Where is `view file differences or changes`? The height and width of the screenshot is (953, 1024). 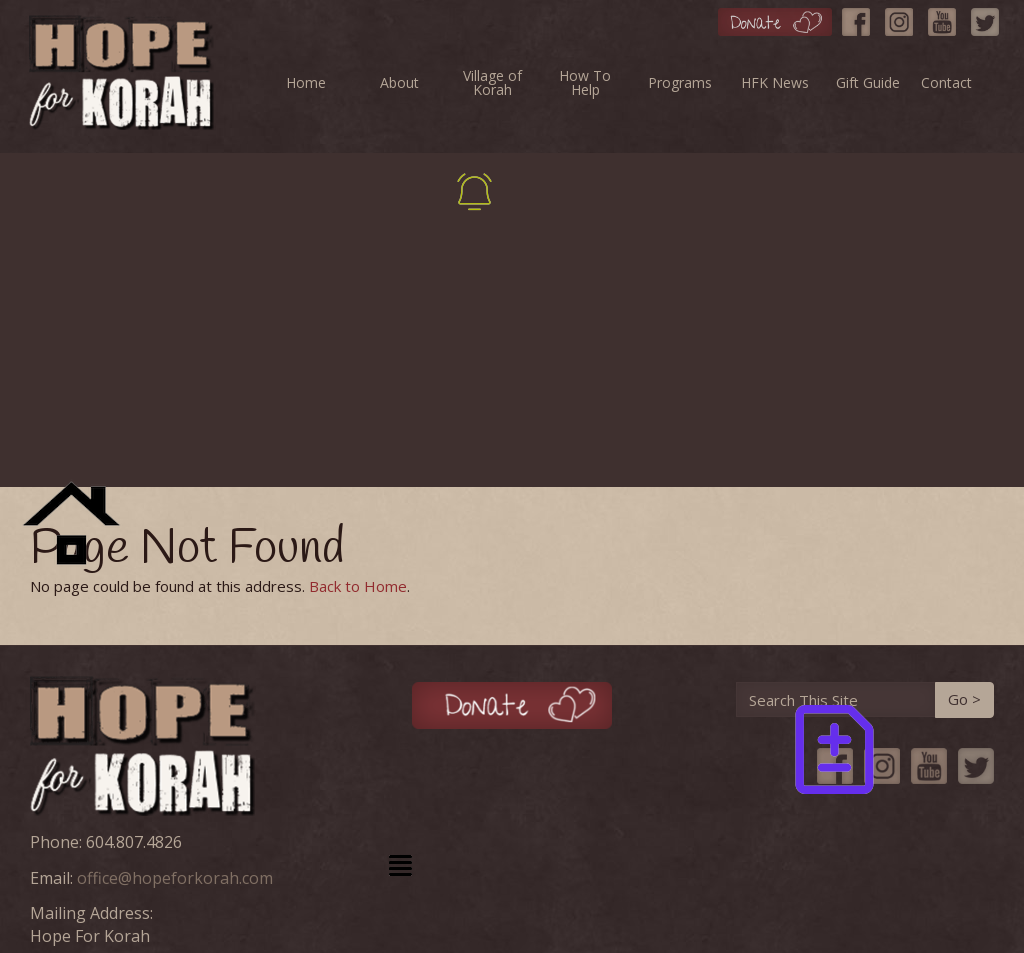 view file differences or changes is located at coordinates (834, 749).